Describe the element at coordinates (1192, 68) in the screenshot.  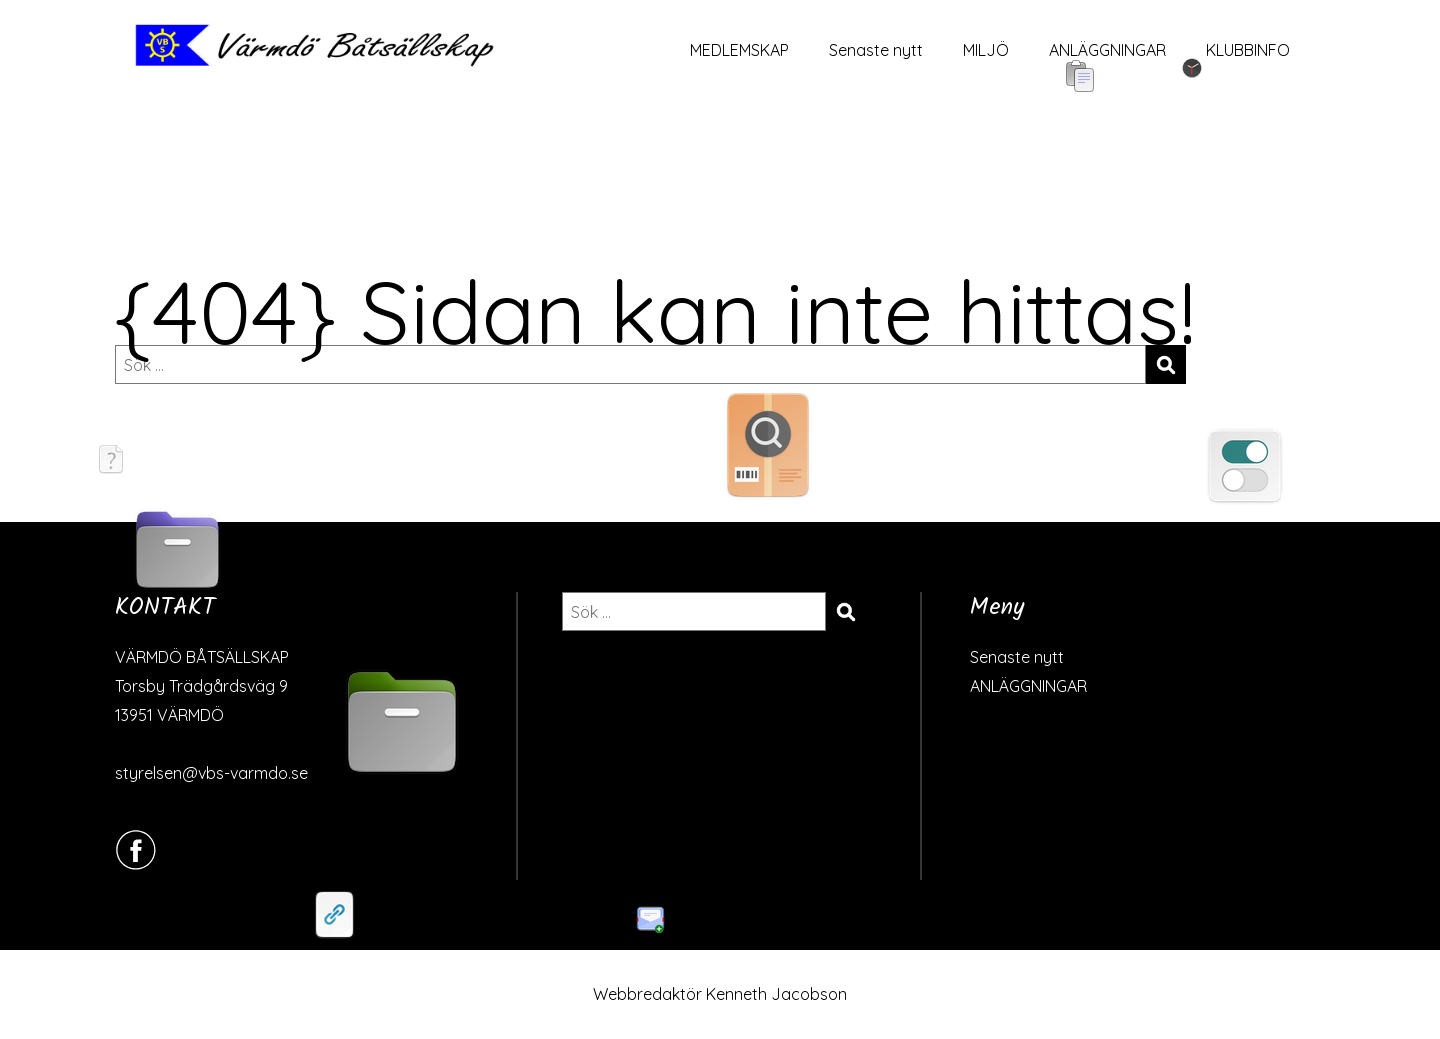
I see `indicates an urgent or time-sensitive notification` at that location.